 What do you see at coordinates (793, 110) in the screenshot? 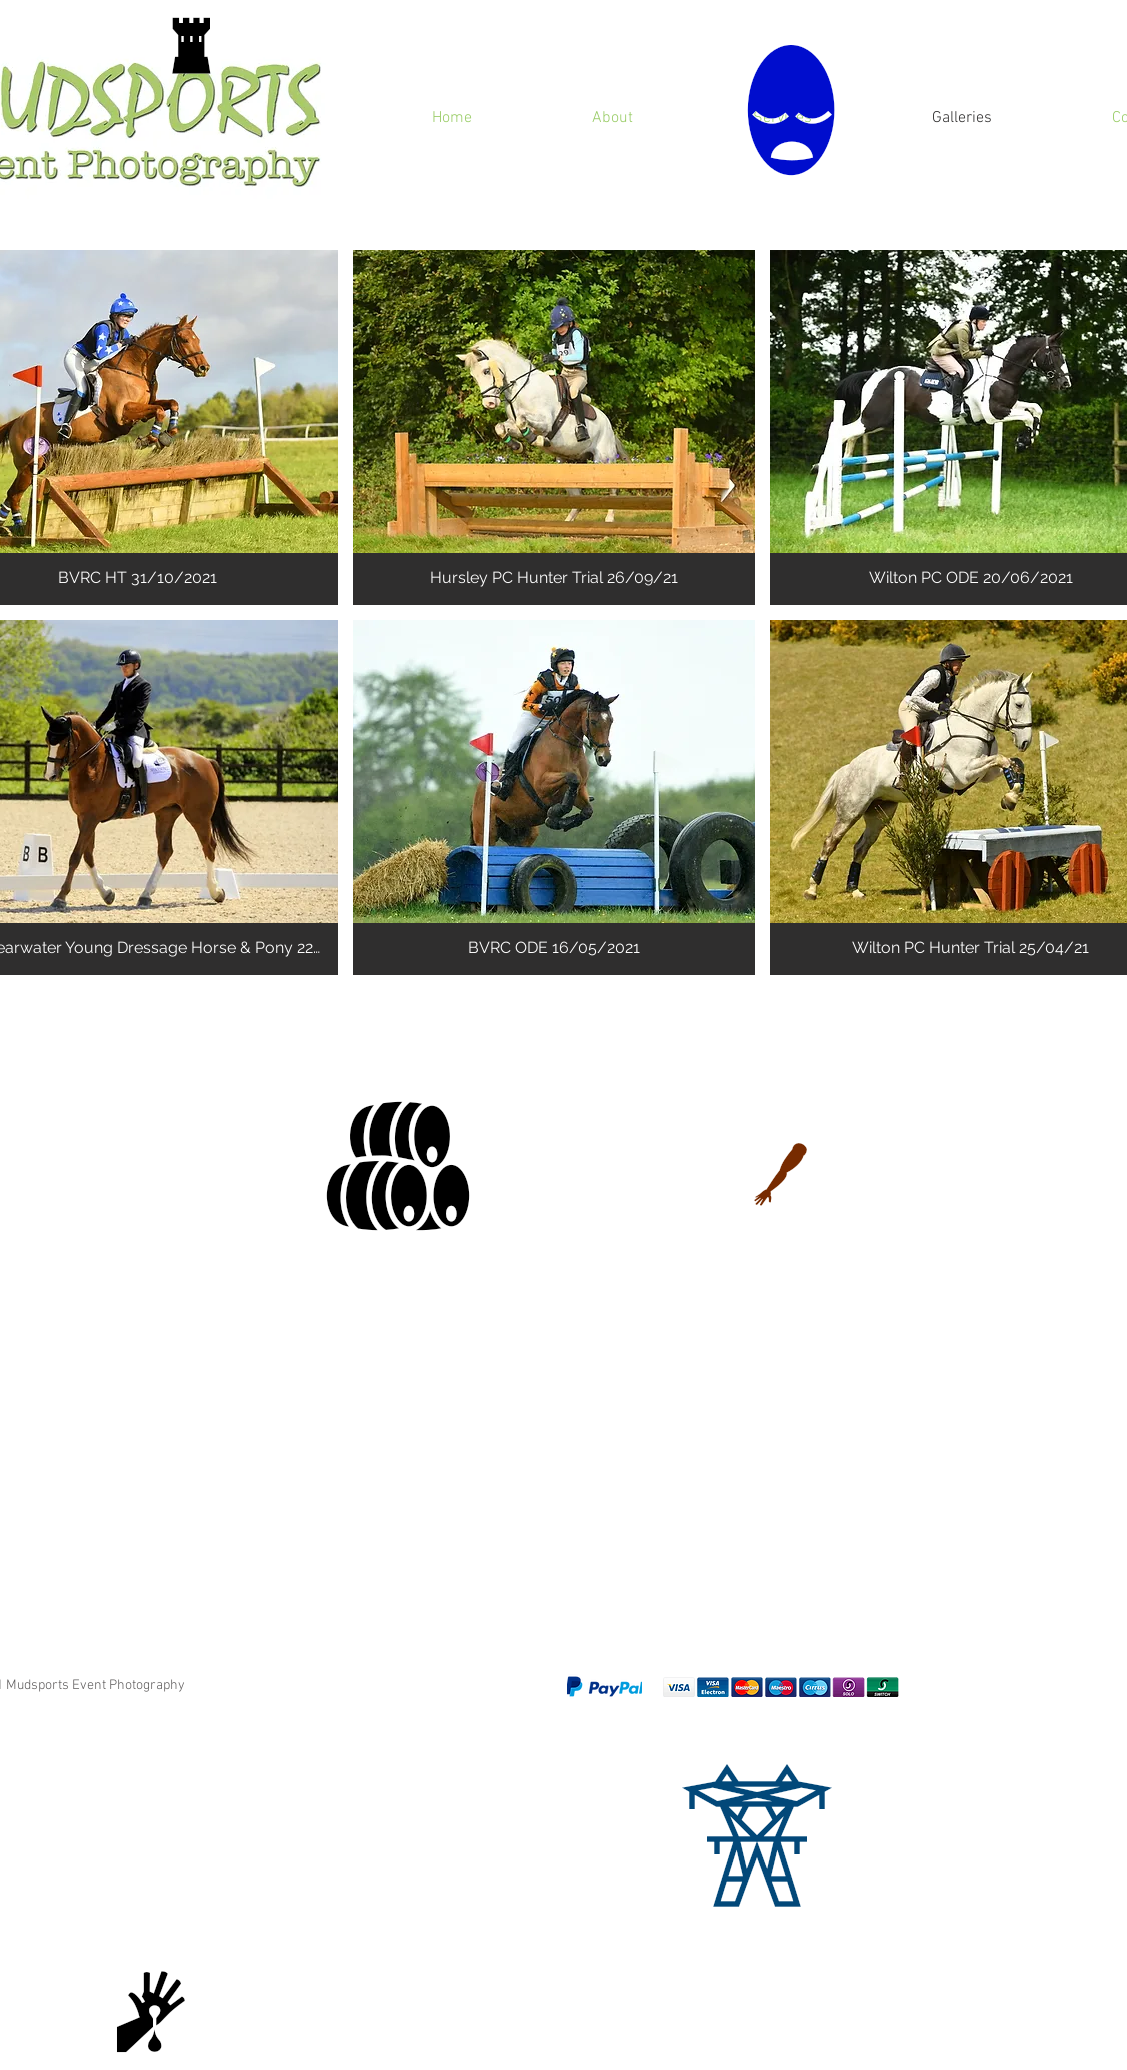
I see `indicates a sleepy or drowsy character state` at bounding box center [793, 110].